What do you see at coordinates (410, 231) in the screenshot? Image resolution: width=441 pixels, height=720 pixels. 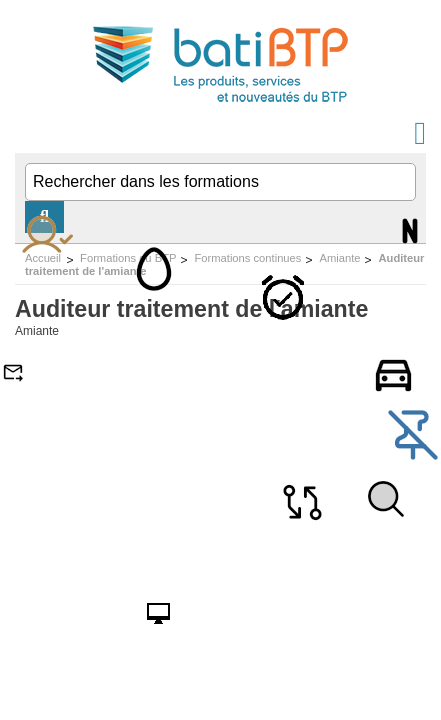 I see `indicates an item starting with the letter n` at bounding box center [410, 231].